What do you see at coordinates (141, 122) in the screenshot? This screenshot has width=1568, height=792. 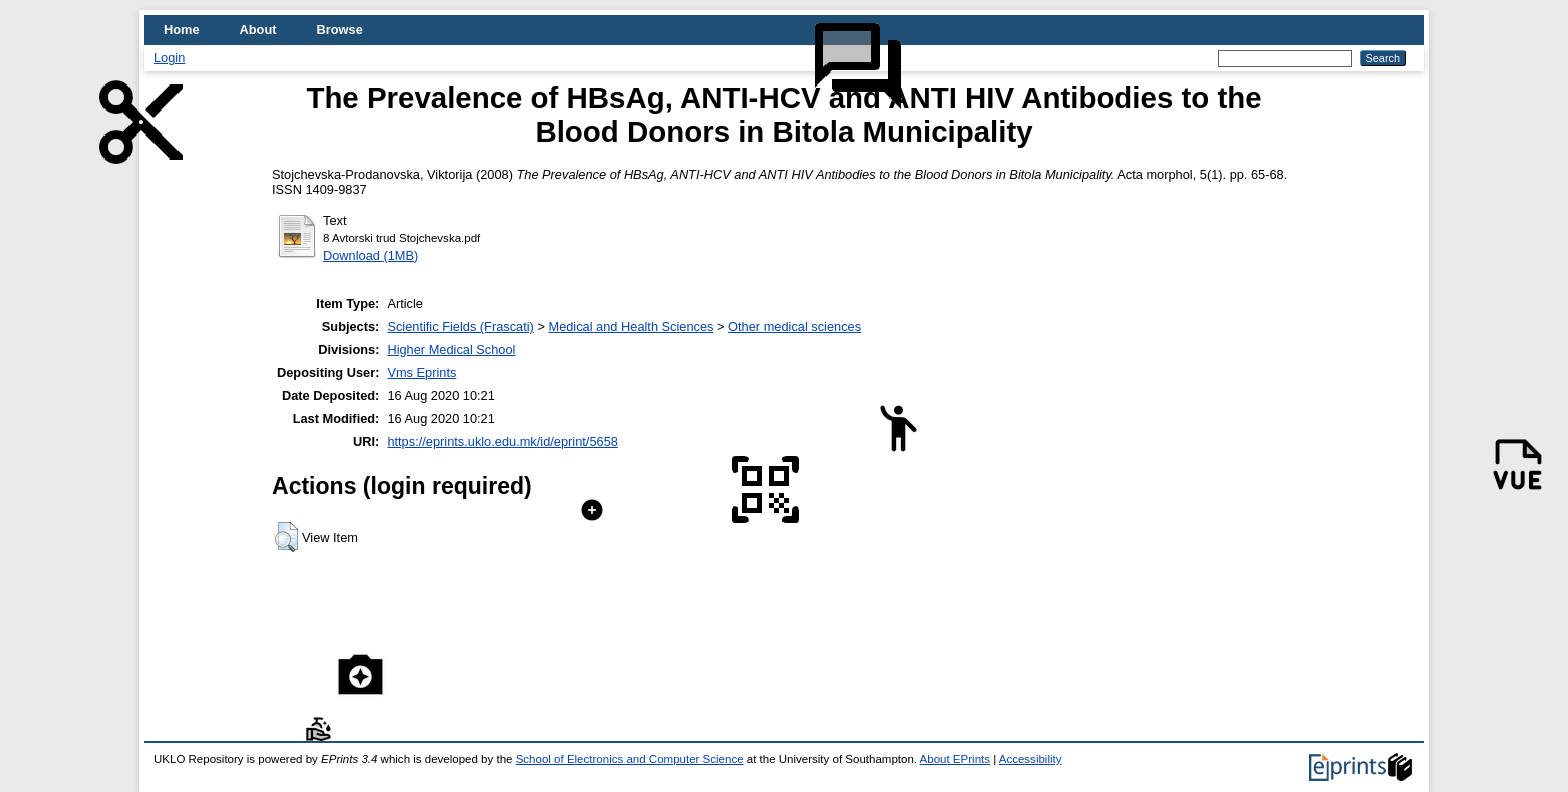 I see `cut selected content to clipboard` at bounding box center [141, 122].